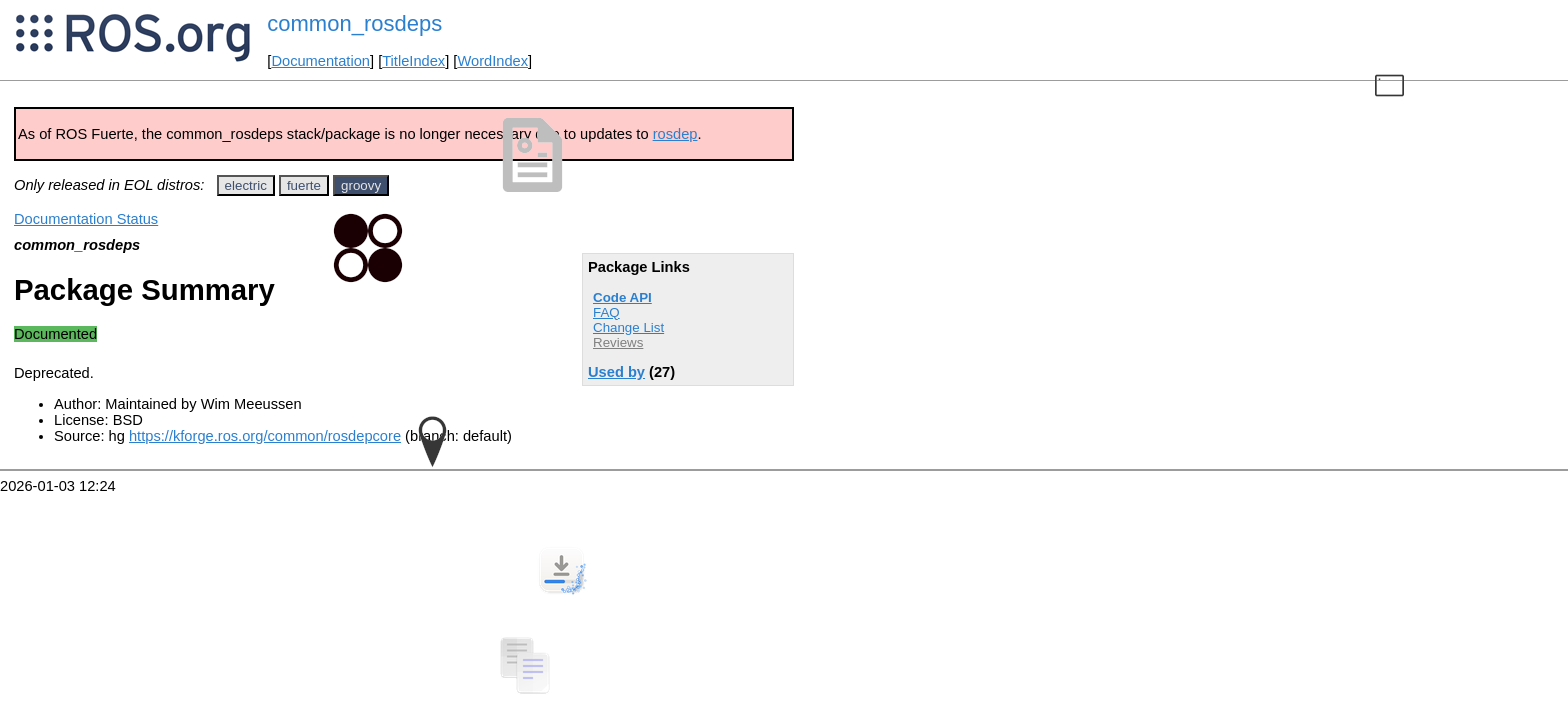 The image size is (1568, 720). What do you see at coordinates (561, 569) in the screenshot?
I see `open varia download manager` at bounding box center [561, 569].